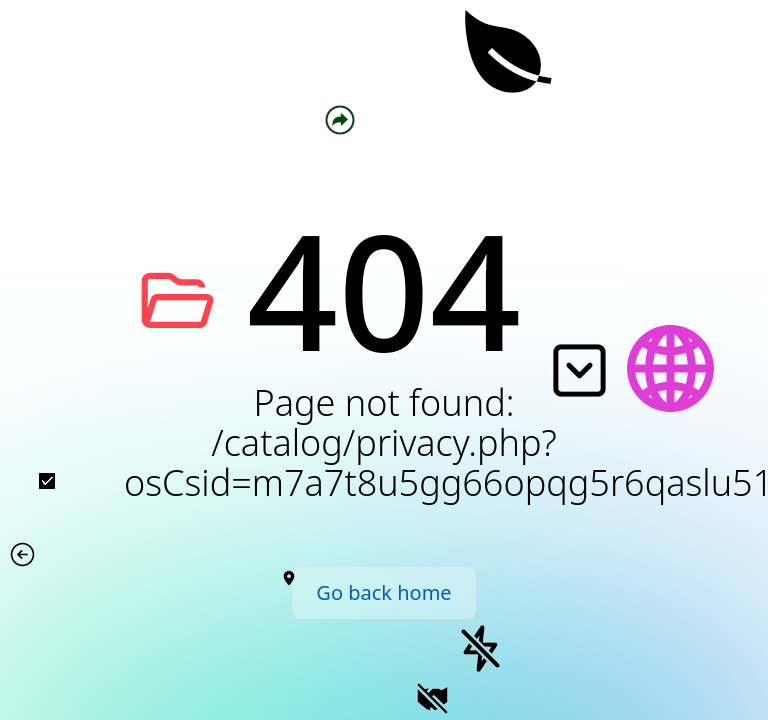 The width and height of the screenshot is (768, 720). I want to click on go back to the previous screen, so click(22, 554).